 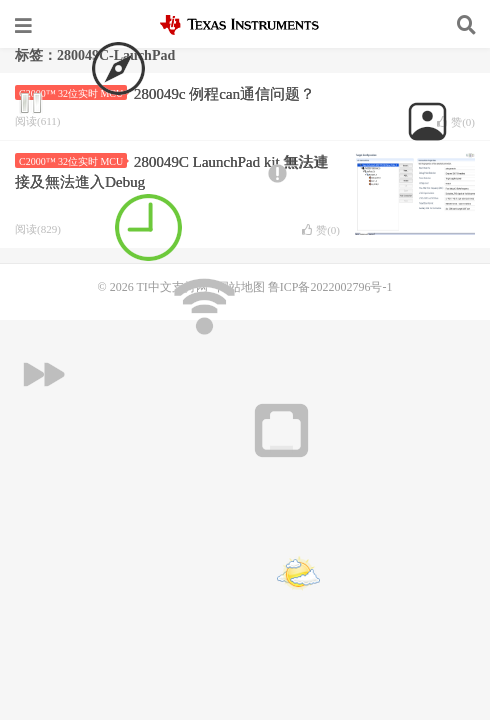 What do you see at coordinates (427, 121) in the screenshot?
I see `configure login screen settings` at bounding box center [427, 121].